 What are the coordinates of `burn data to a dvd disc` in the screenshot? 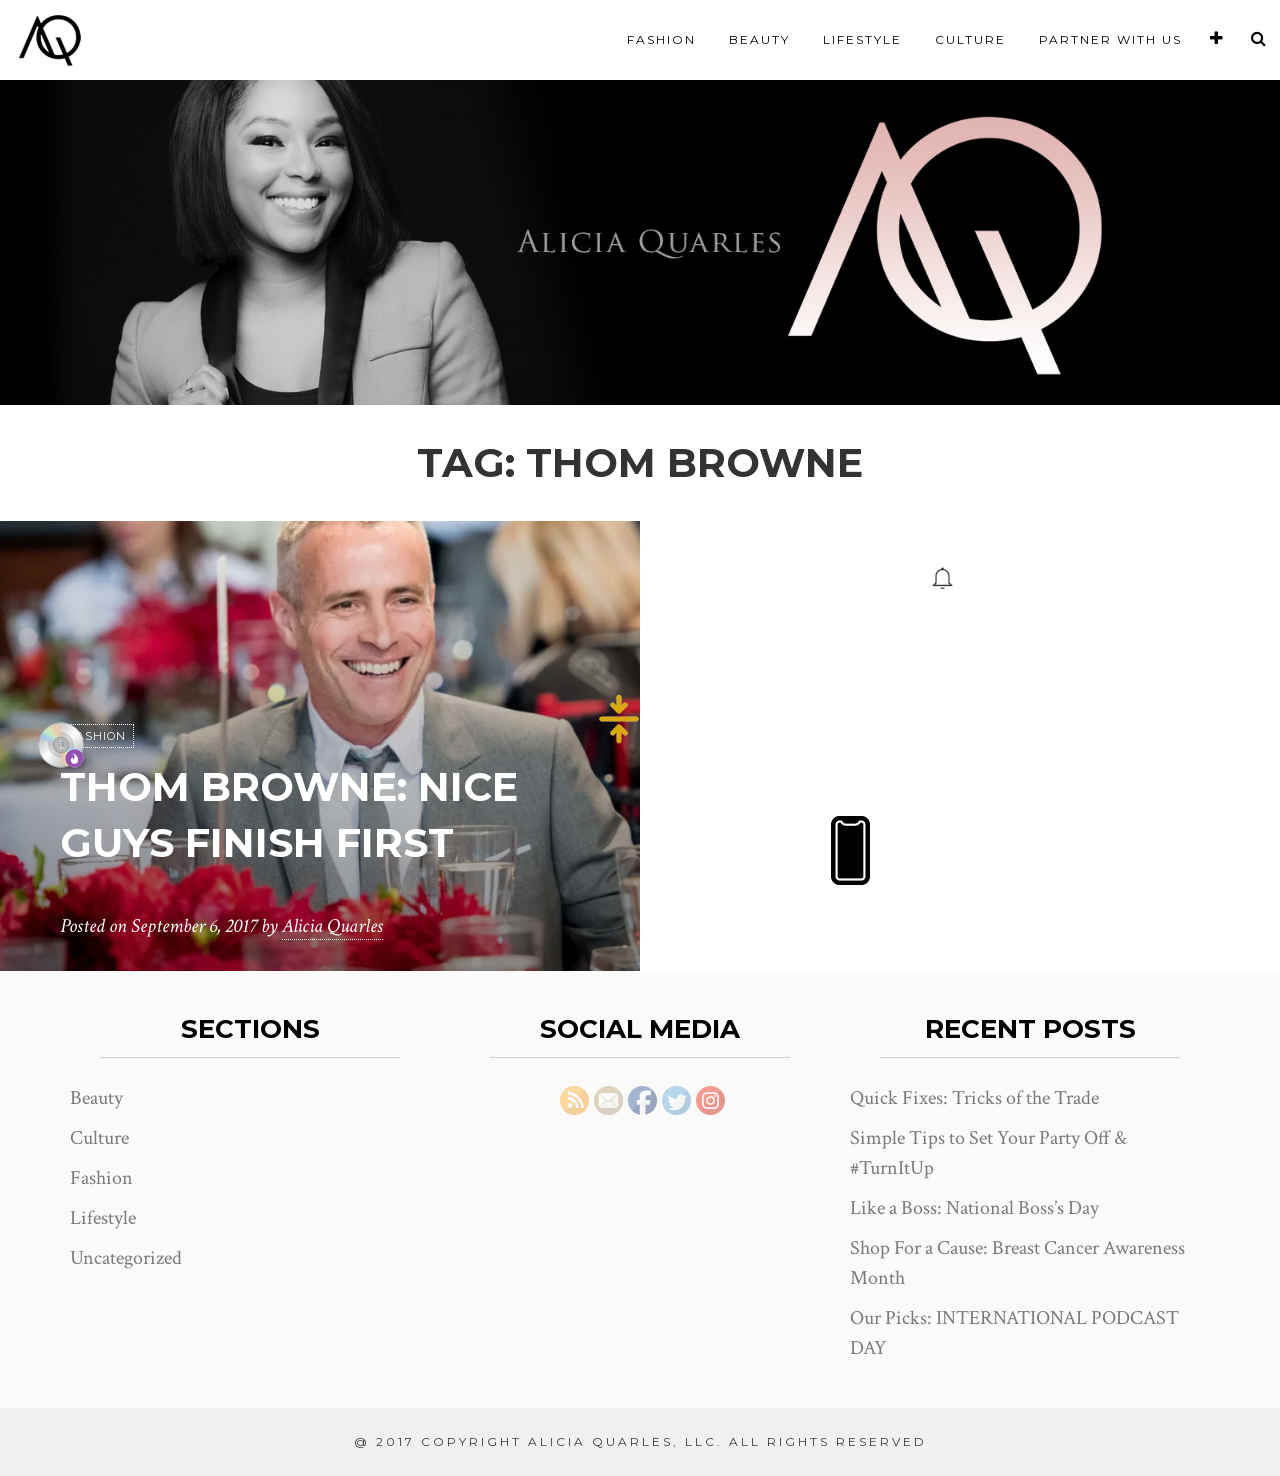 It's located at (61, 745).